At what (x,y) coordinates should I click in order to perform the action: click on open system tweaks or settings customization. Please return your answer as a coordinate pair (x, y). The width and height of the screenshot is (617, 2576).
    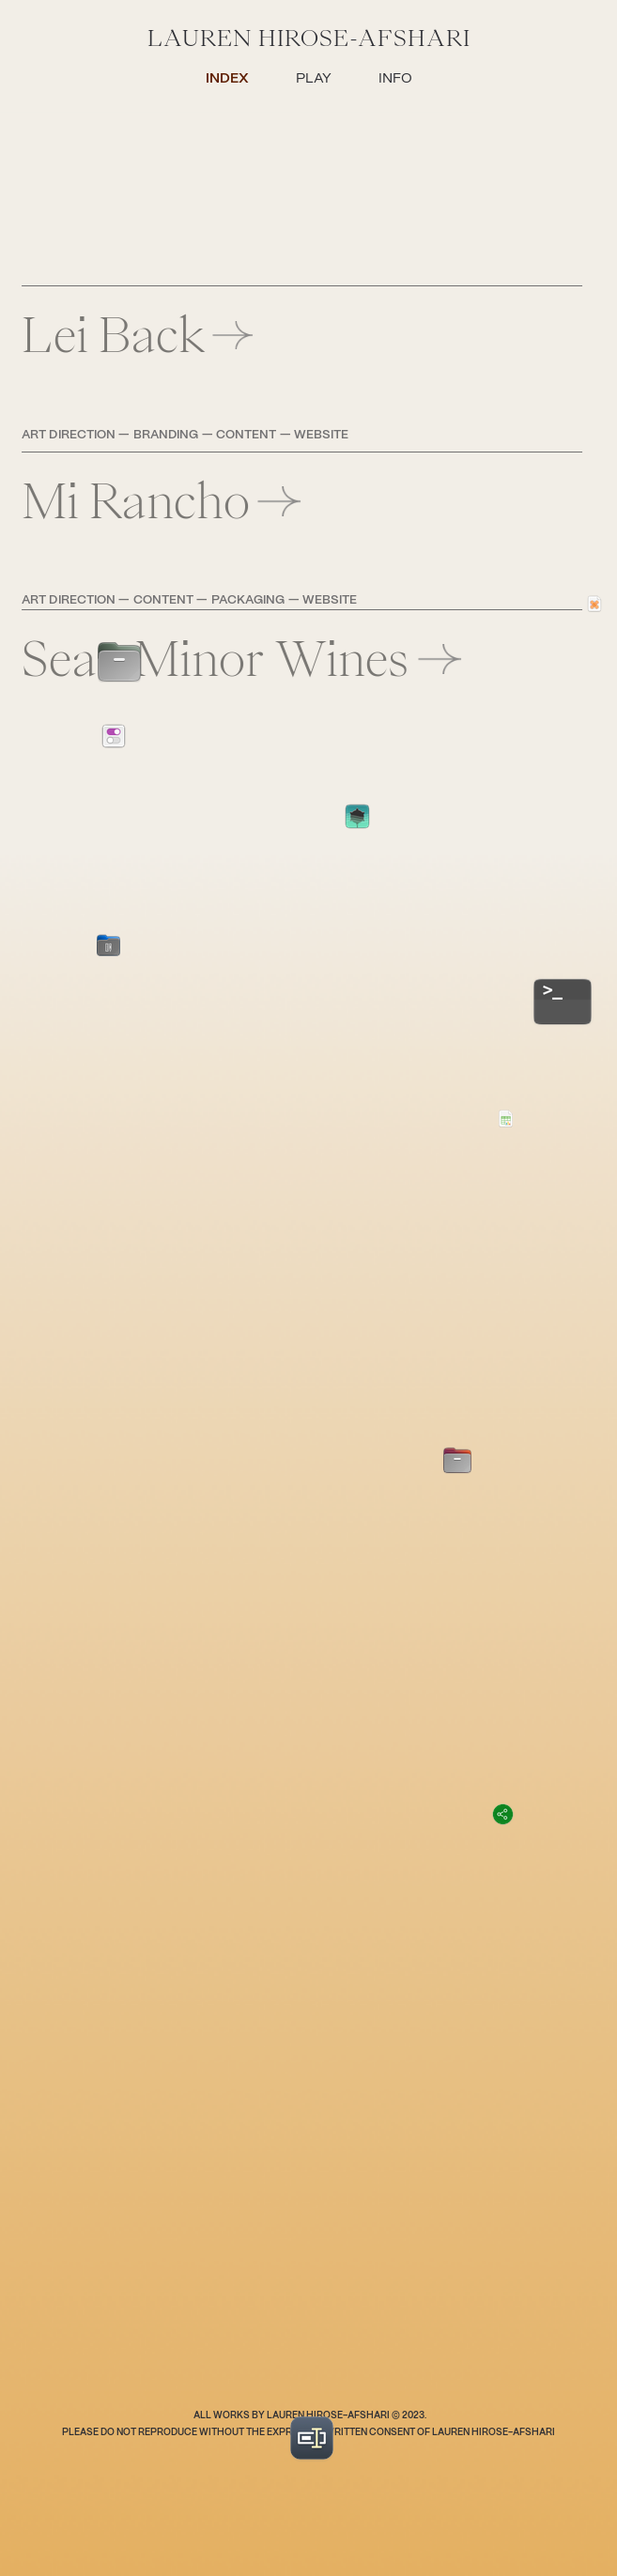
    Looking at the image, I should click on (114, 736).